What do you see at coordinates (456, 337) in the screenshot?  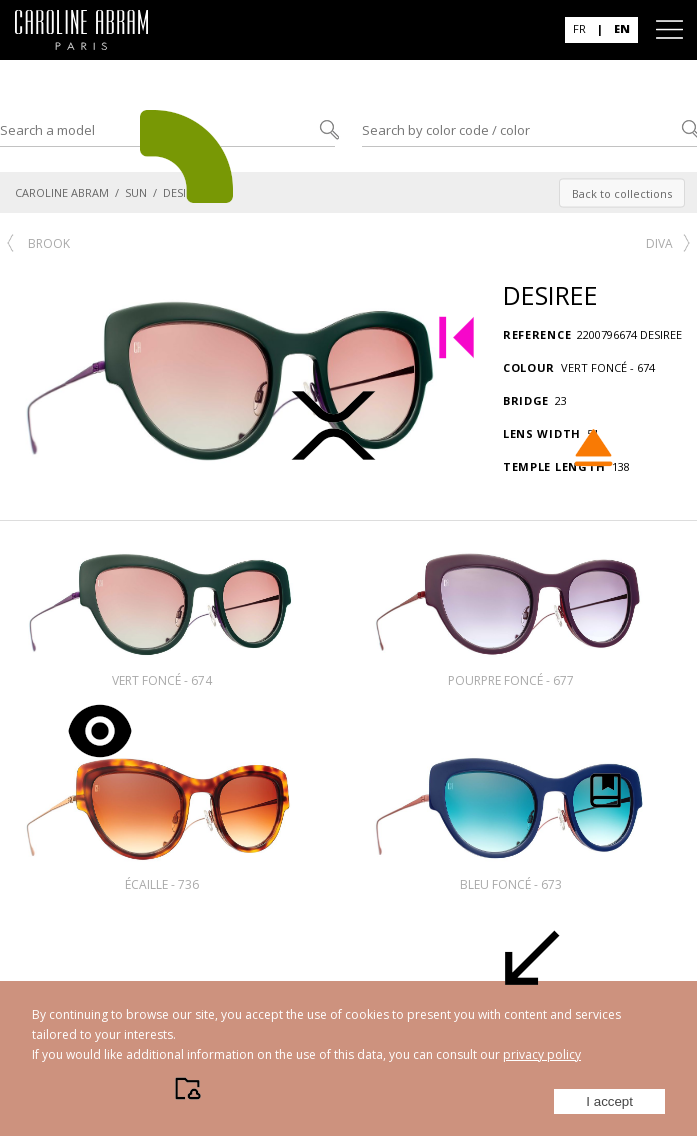 I see `skip to previous track` at bounding box center [456, 337].